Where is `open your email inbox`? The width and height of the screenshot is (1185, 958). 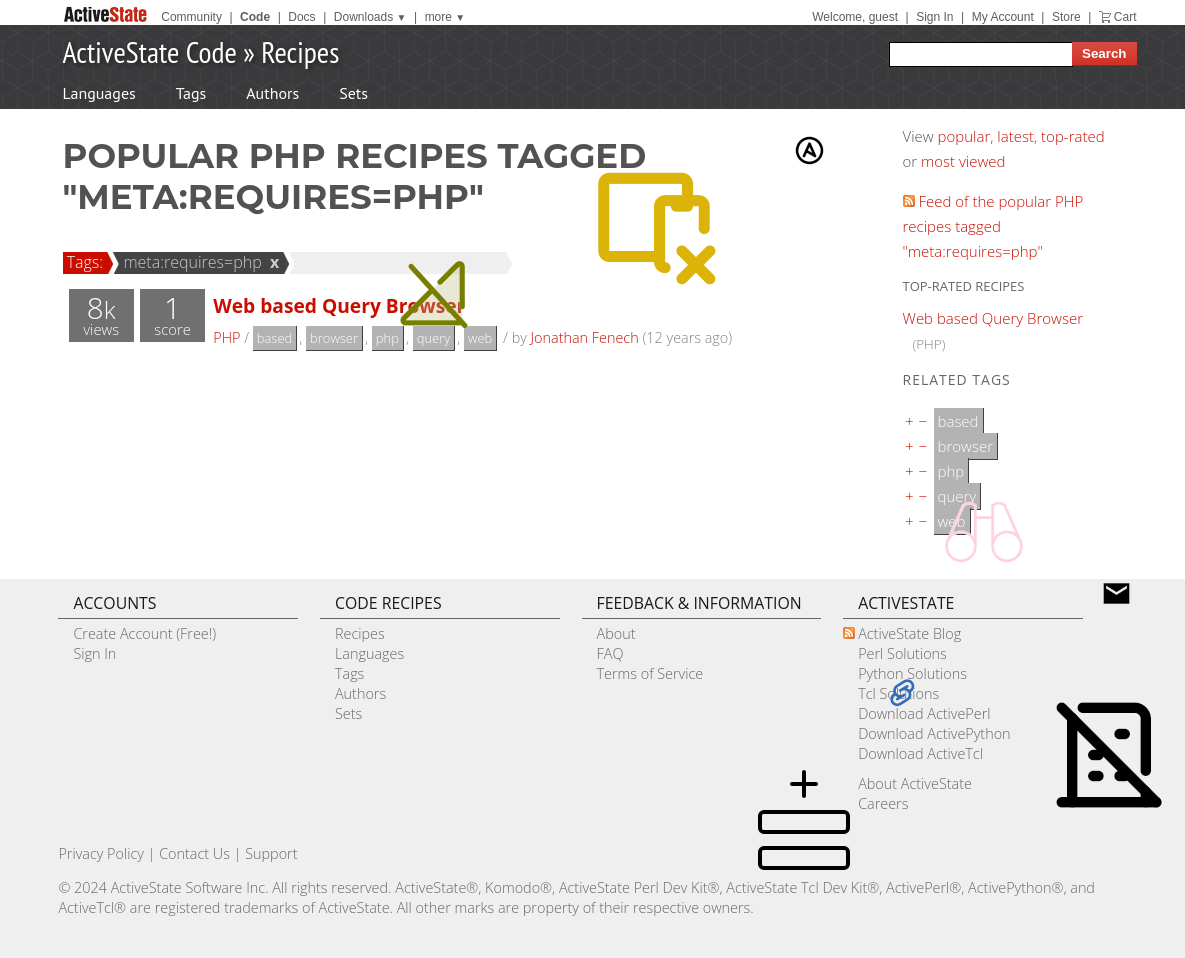
open your email inbox is located at coordinates (1116, 593).